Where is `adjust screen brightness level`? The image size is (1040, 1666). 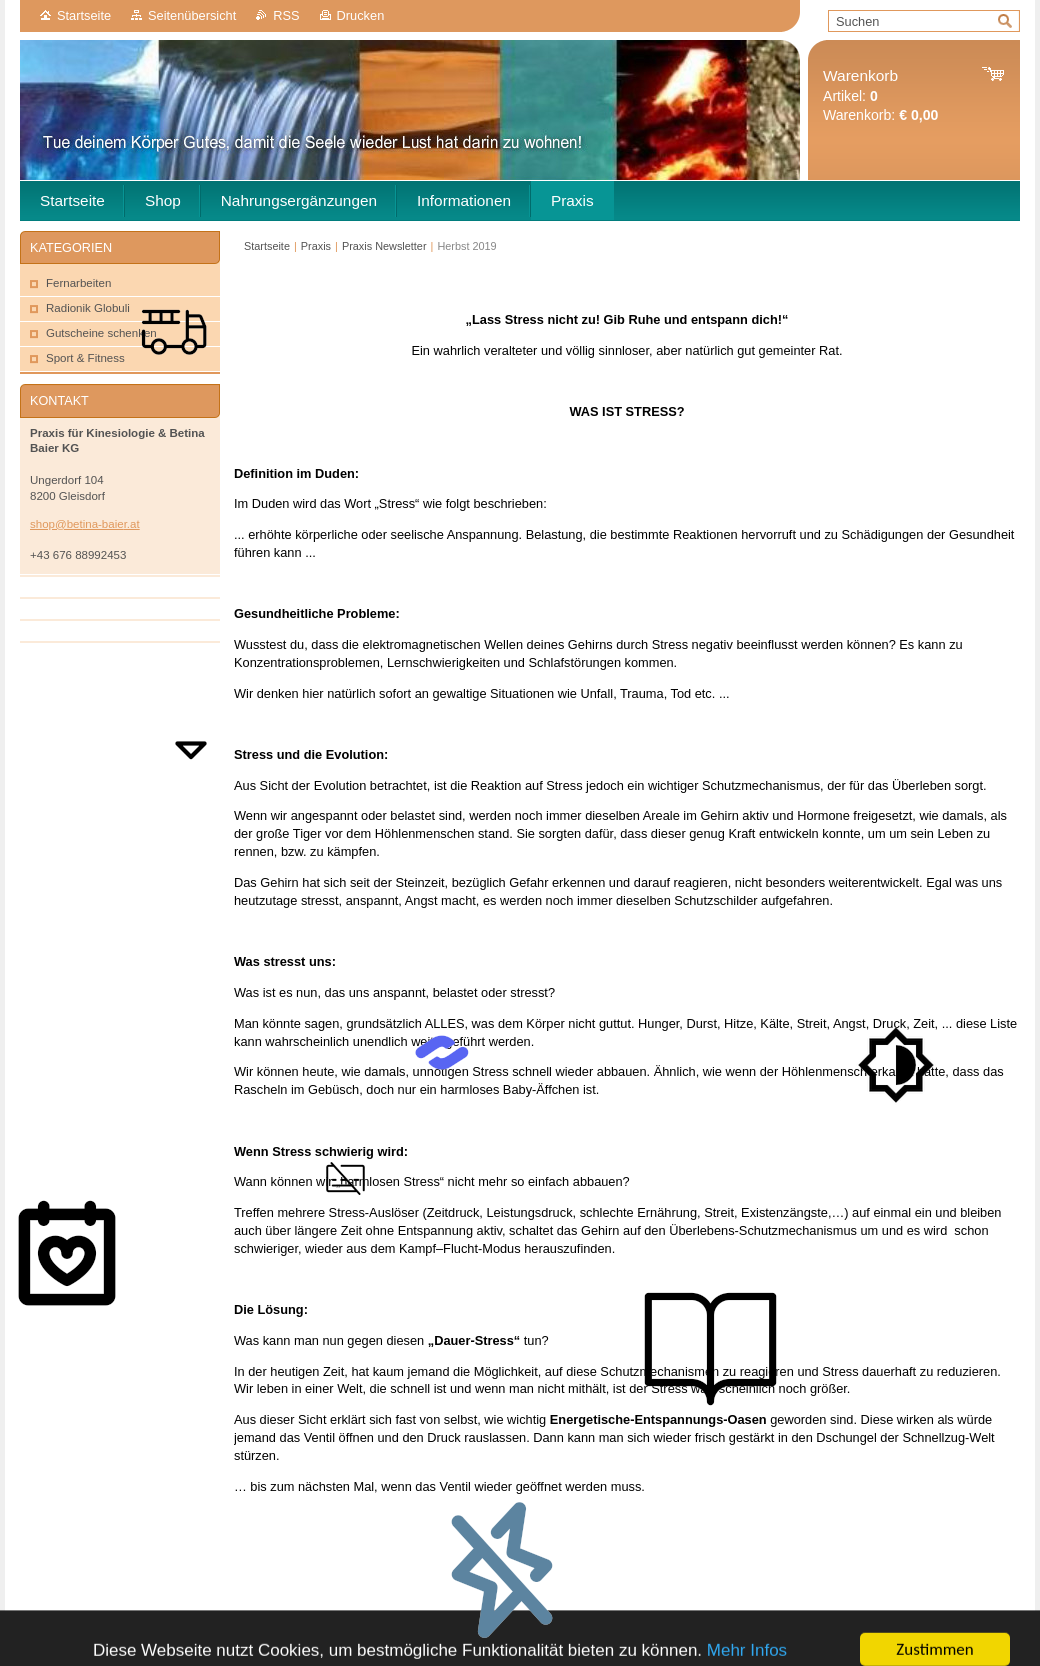
adjust screen brightness level is located at coordinates (896, 1065).